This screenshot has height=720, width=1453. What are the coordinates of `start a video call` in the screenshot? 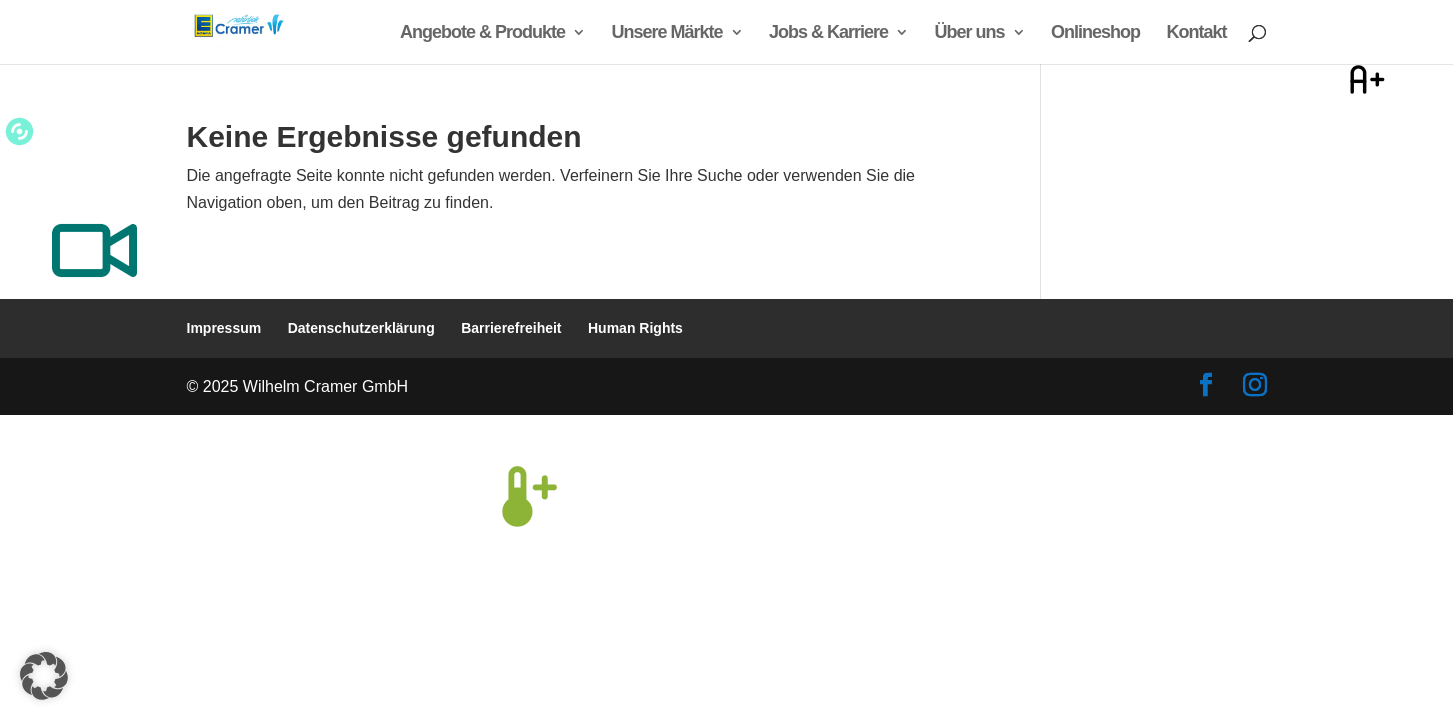 It's located at (94, 250).